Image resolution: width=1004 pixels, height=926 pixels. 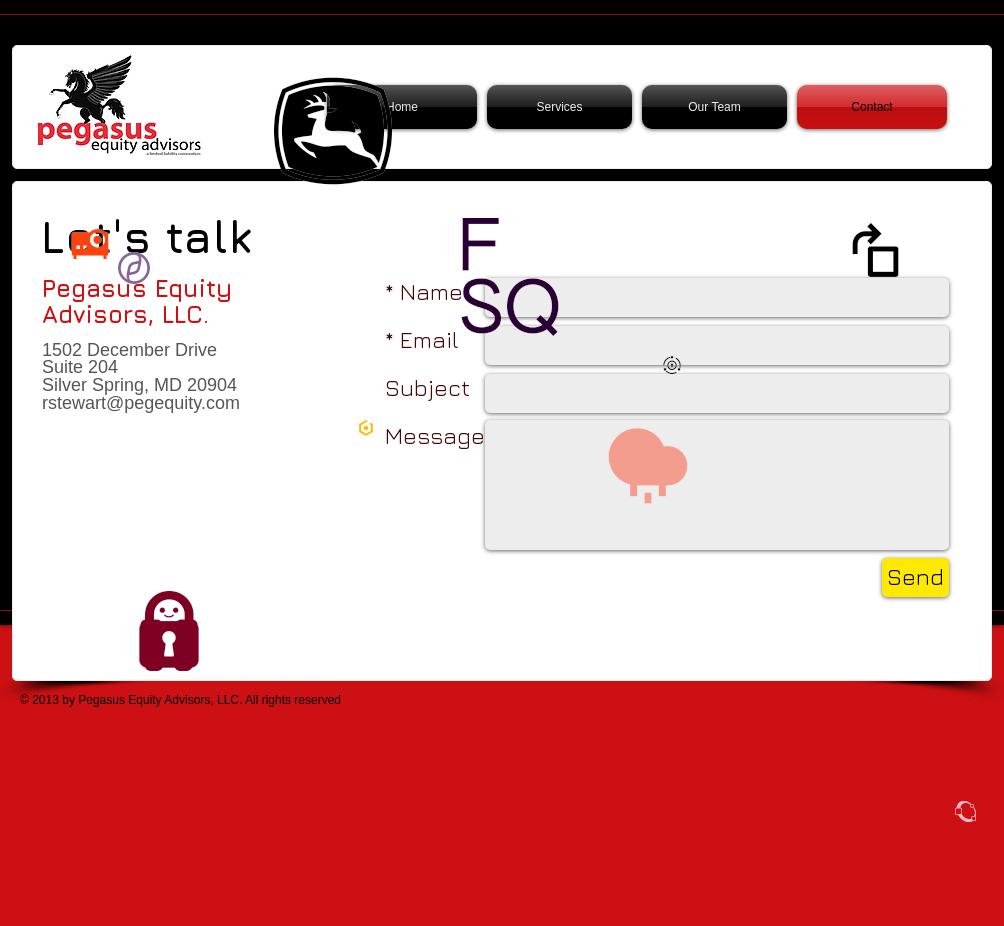 What do you see at coordinates (965, 811) in the screenshot?
I see `open GNU Octave application` at bounding box center [965, 811].